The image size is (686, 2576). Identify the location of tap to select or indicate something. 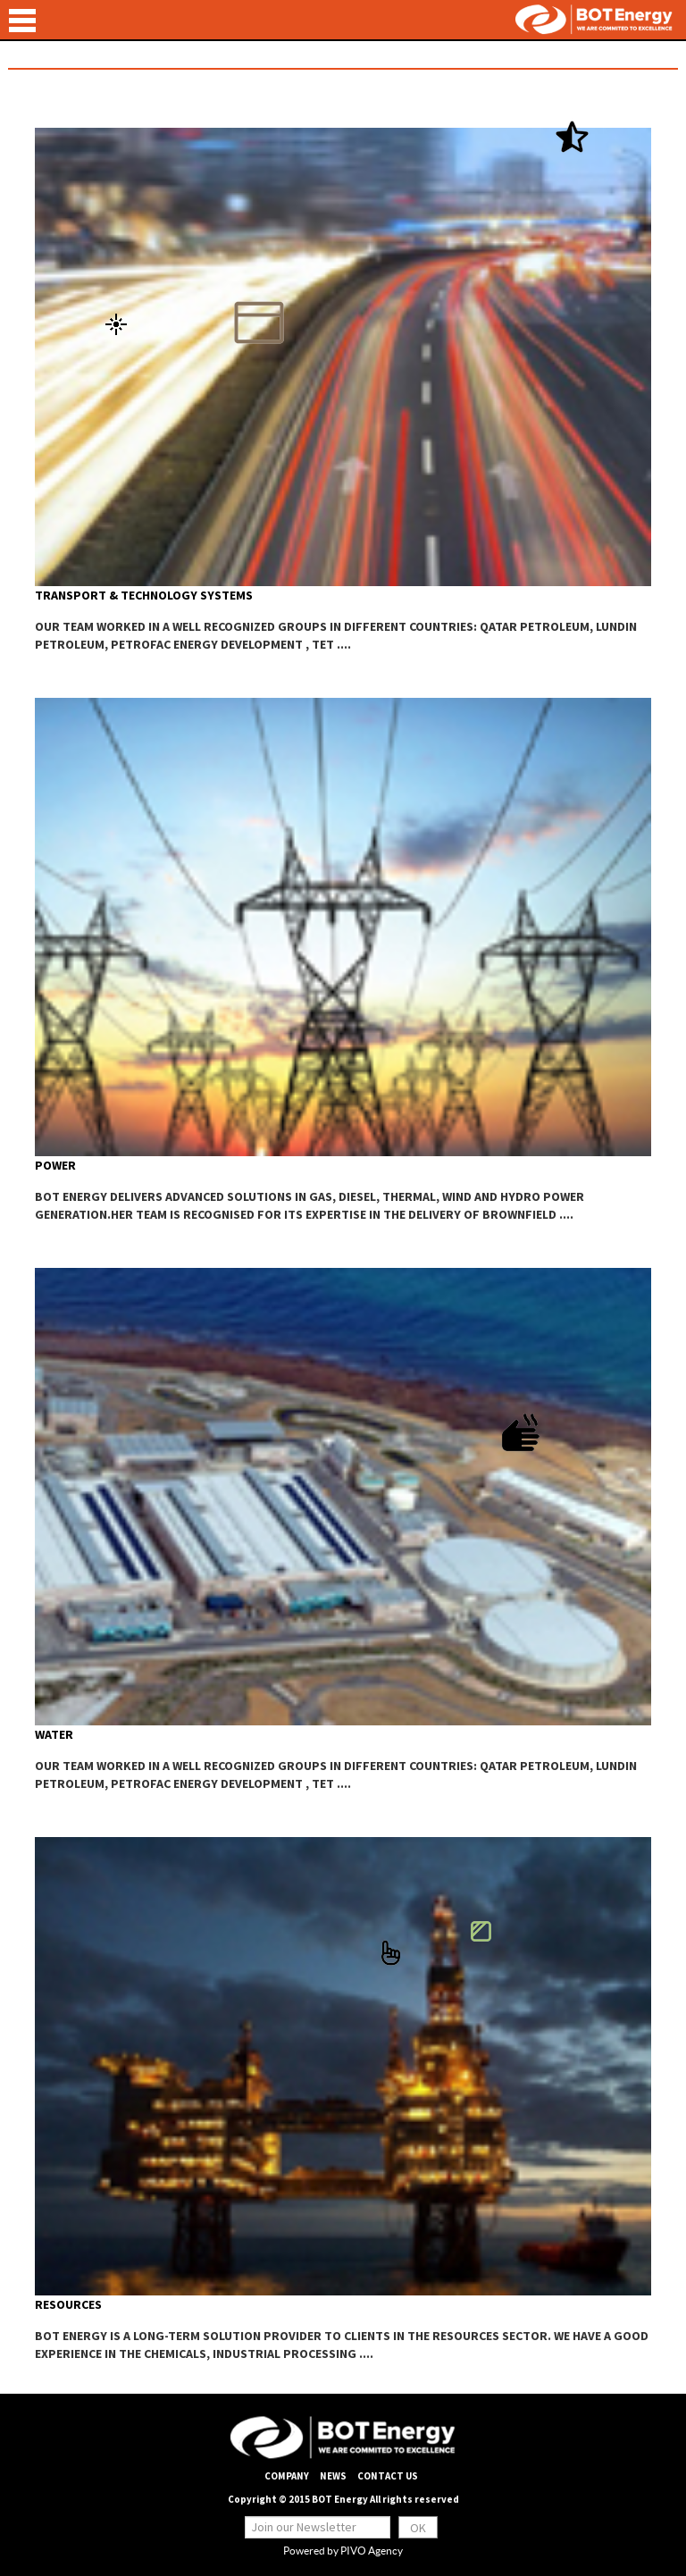
(390, 1952).